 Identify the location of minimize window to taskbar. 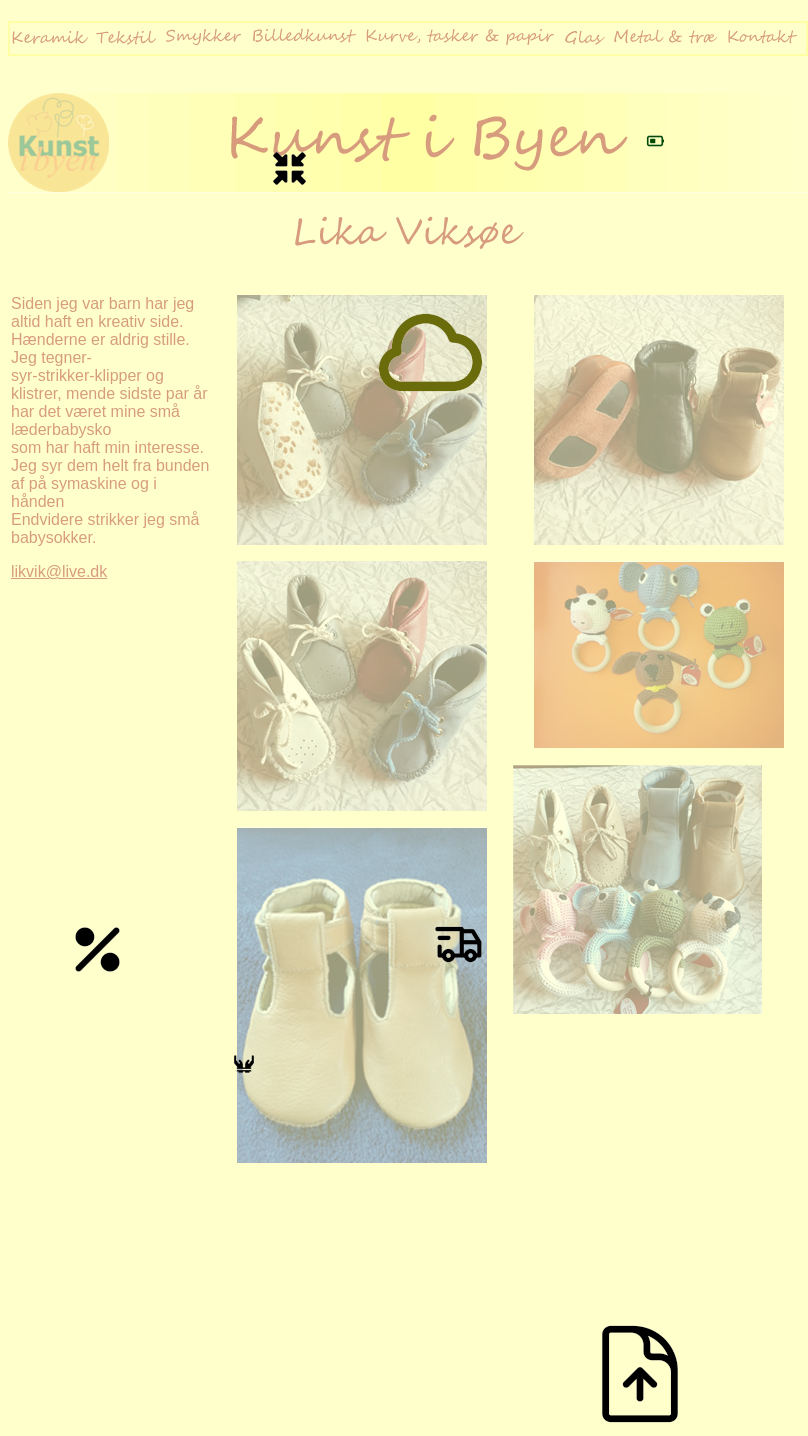
(289, 168).